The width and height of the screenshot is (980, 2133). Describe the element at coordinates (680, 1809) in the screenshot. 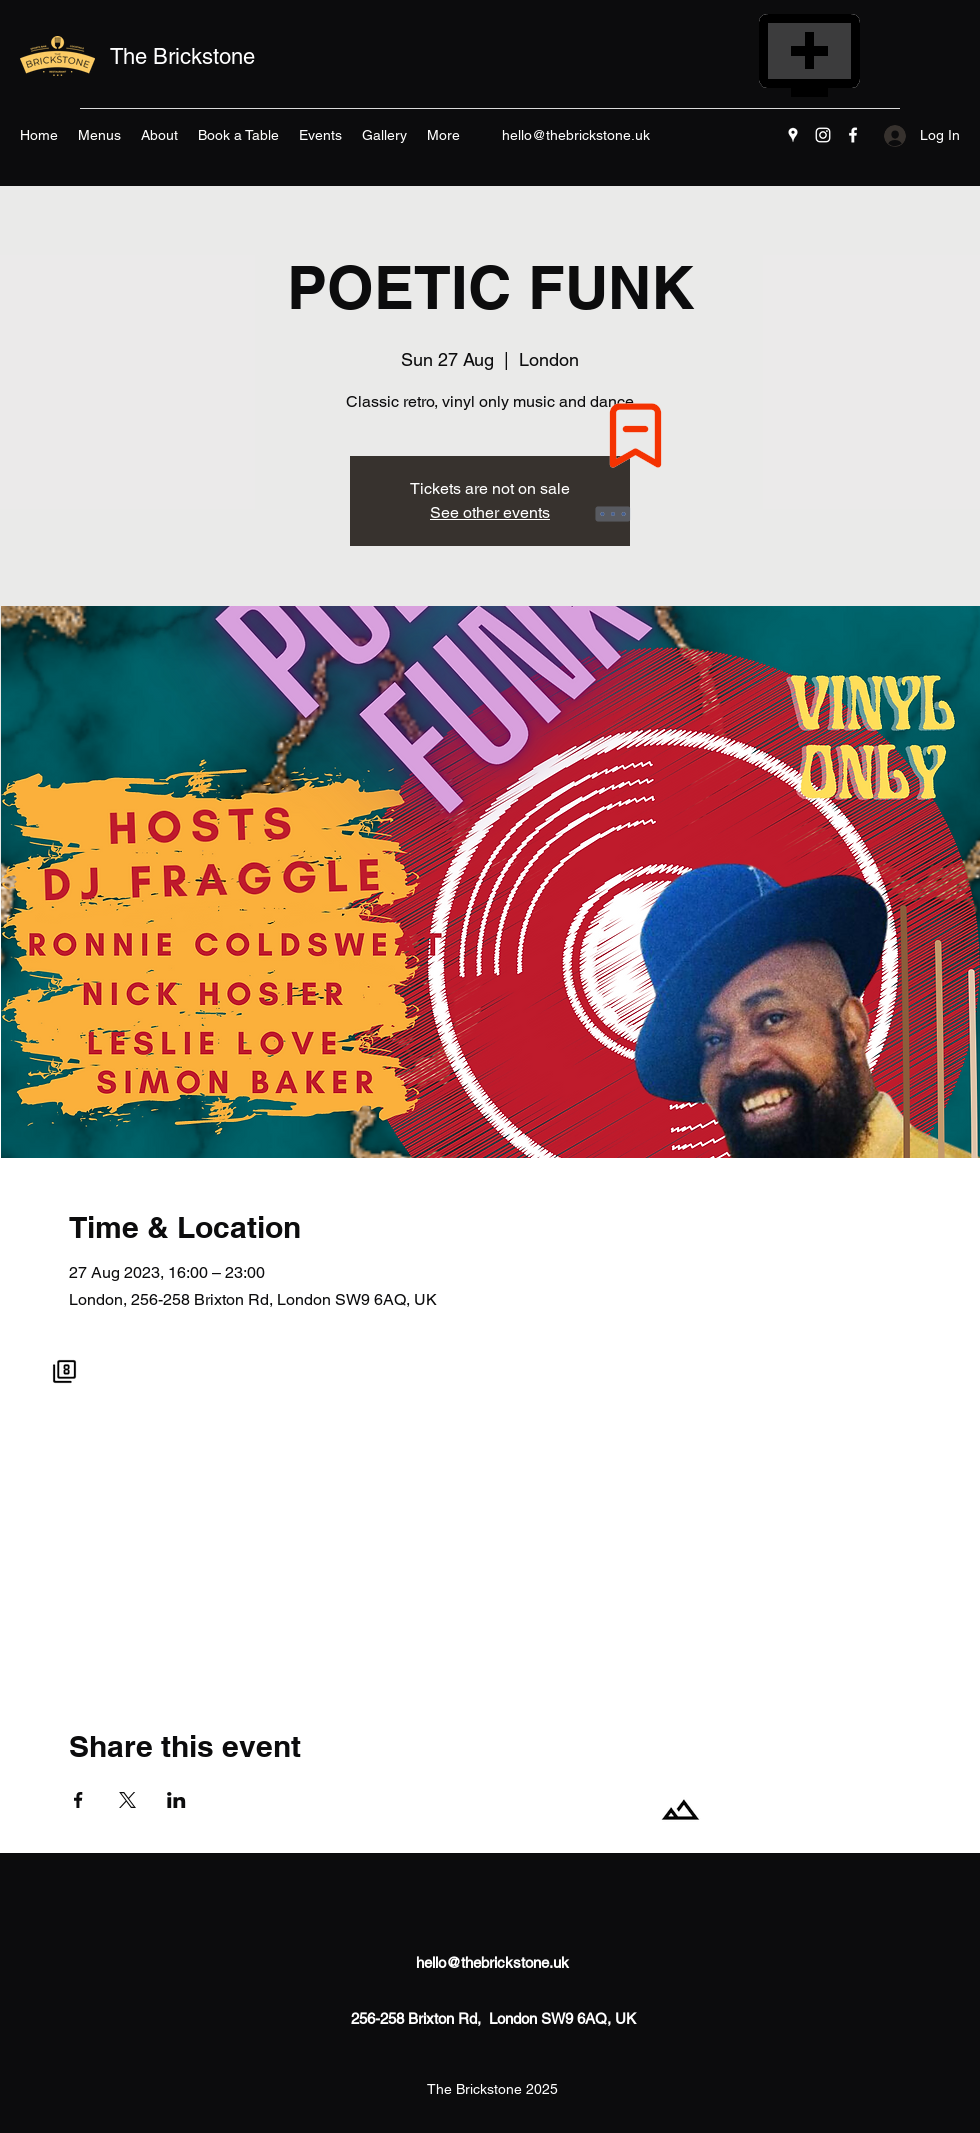

I see `apply a landscape or mountains photo filter` at that location.